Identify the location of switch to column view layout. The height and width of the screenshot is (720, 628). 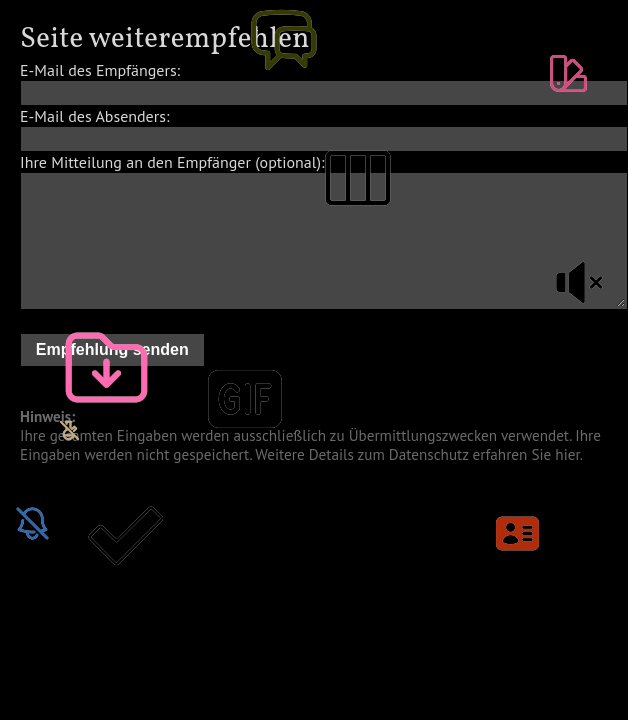
(358, 178).